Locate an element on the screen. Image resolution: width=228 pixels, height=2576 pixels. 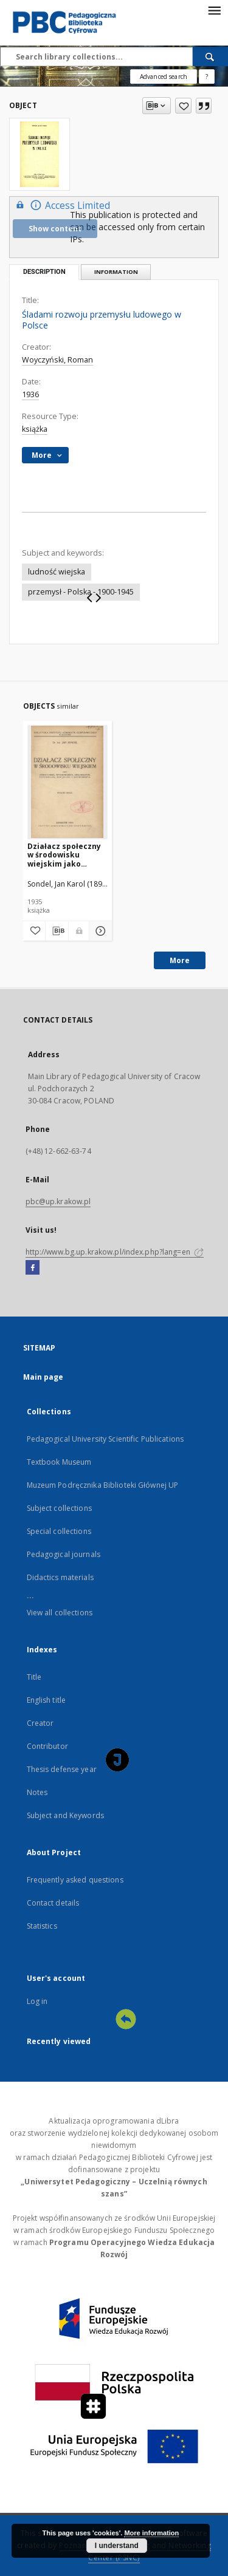
view or edit source code is located at coordinates (94, 598).